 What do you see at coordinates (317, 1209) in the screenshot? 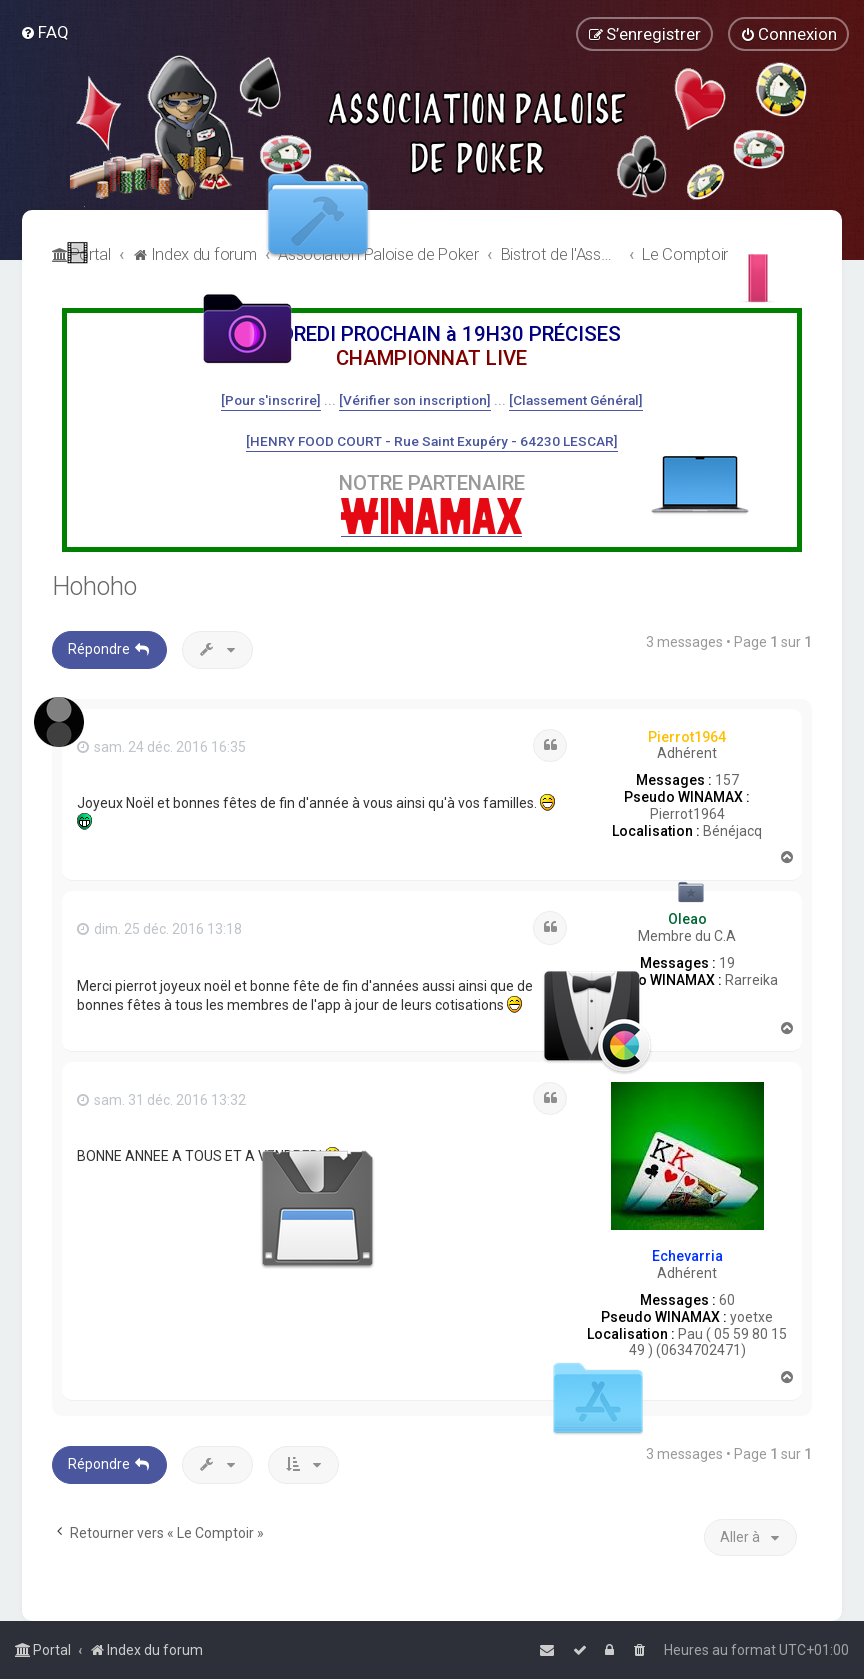
I see `access superdisk or floppy drive storage` at bounding box center [317, 1209].